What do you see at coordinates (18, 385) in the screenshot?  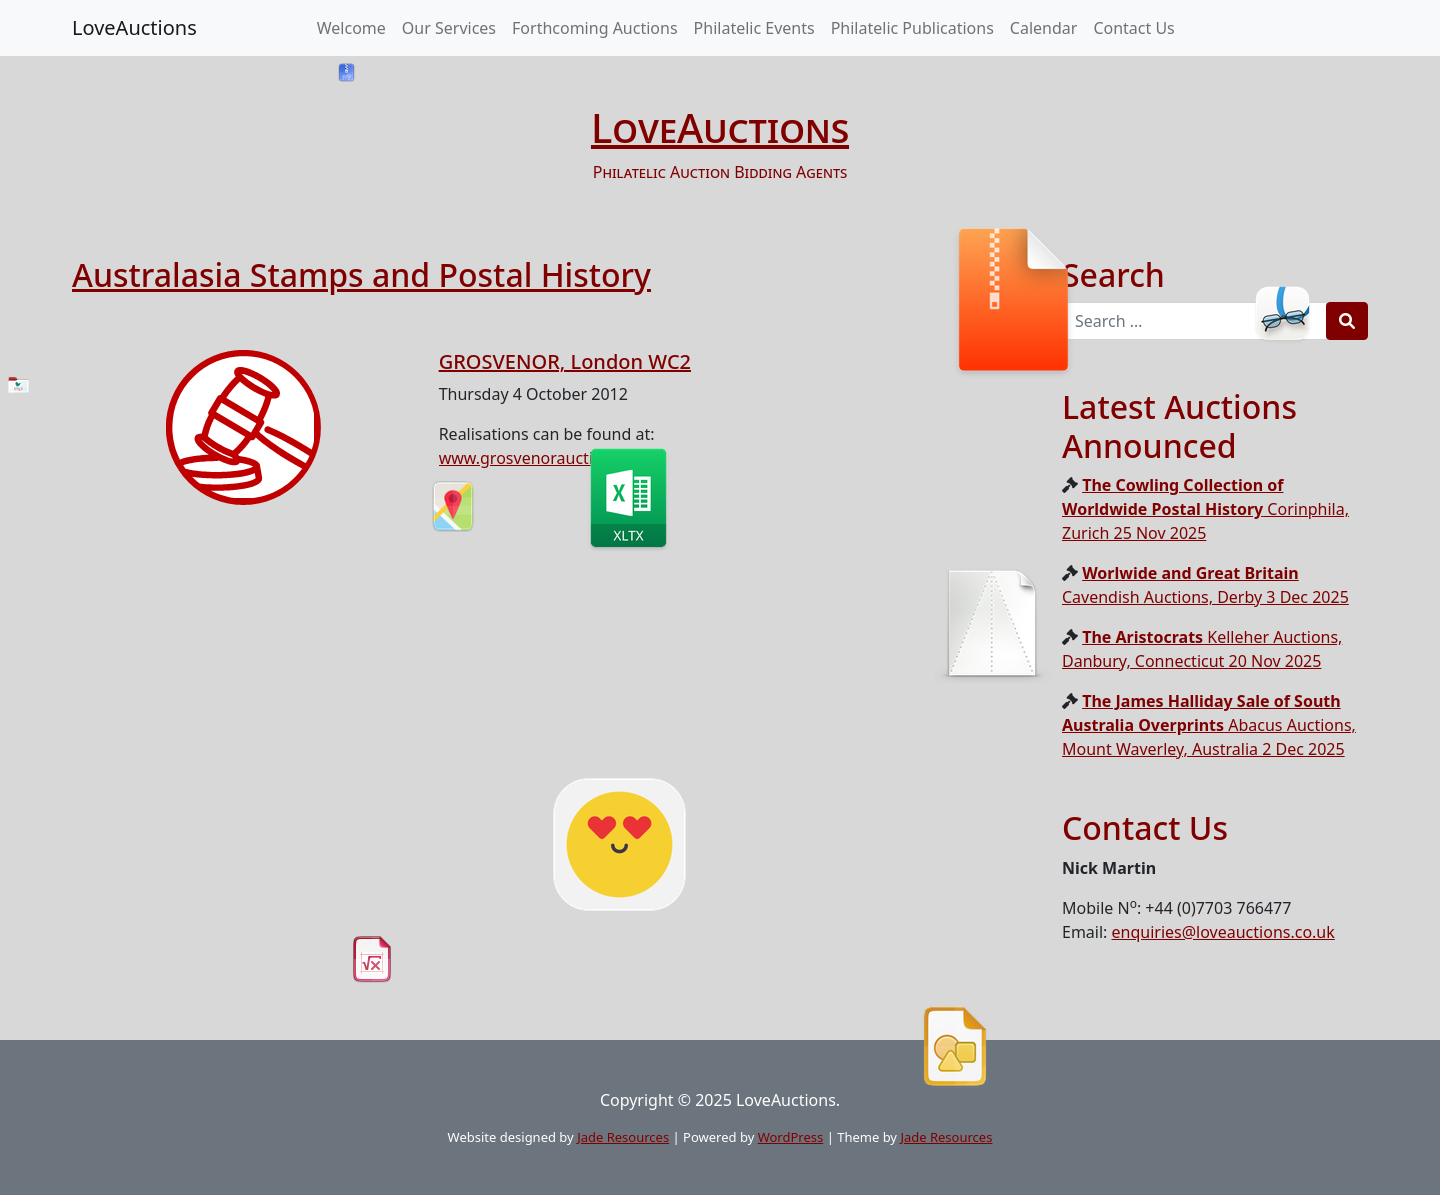 I see `open folder containing LaTeX documents` at bounding box center [18, 385].